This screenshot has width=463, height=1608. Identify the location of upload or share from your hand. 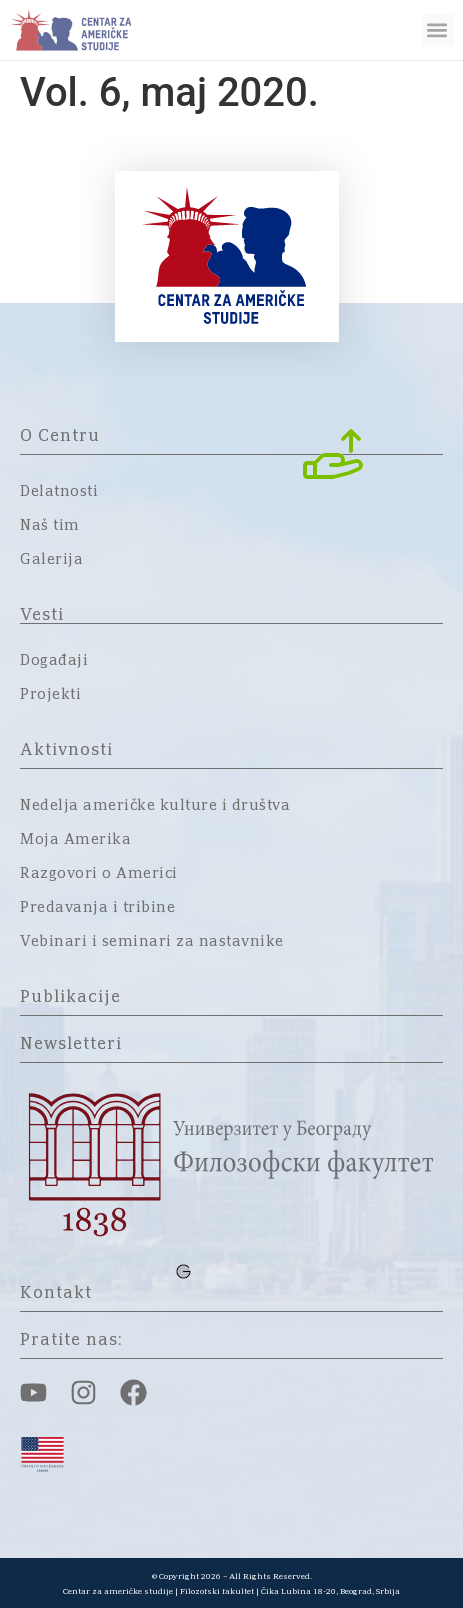
(335, 457).